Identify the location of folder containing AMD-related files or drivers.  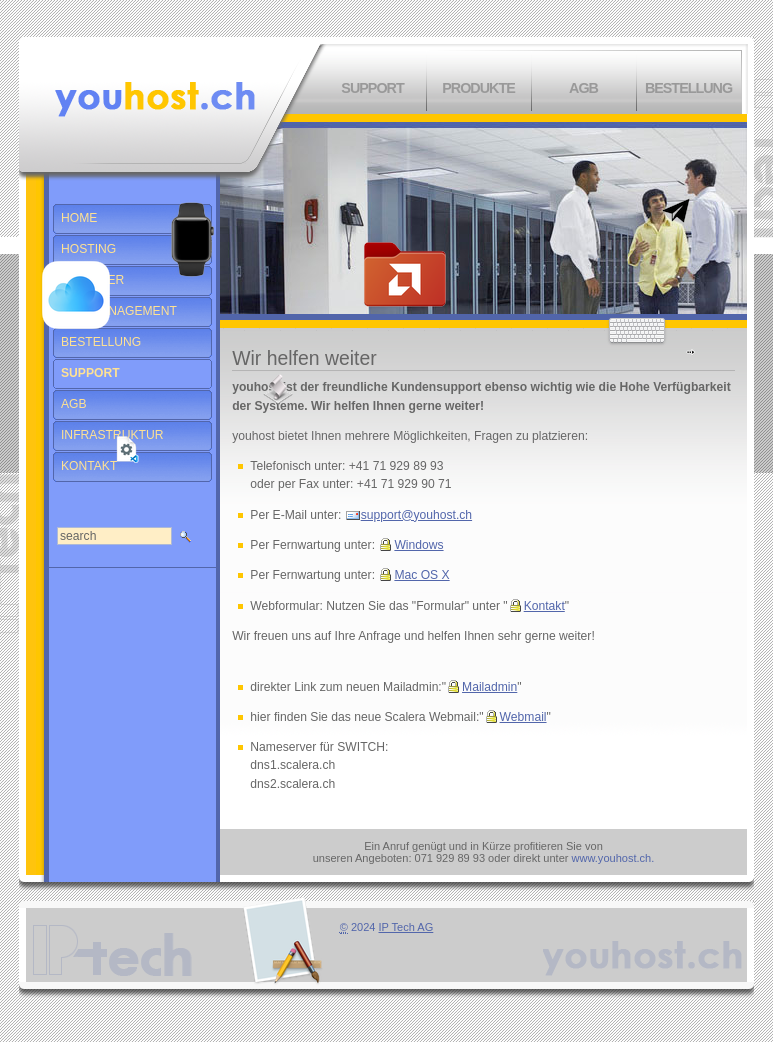
(404, 276).